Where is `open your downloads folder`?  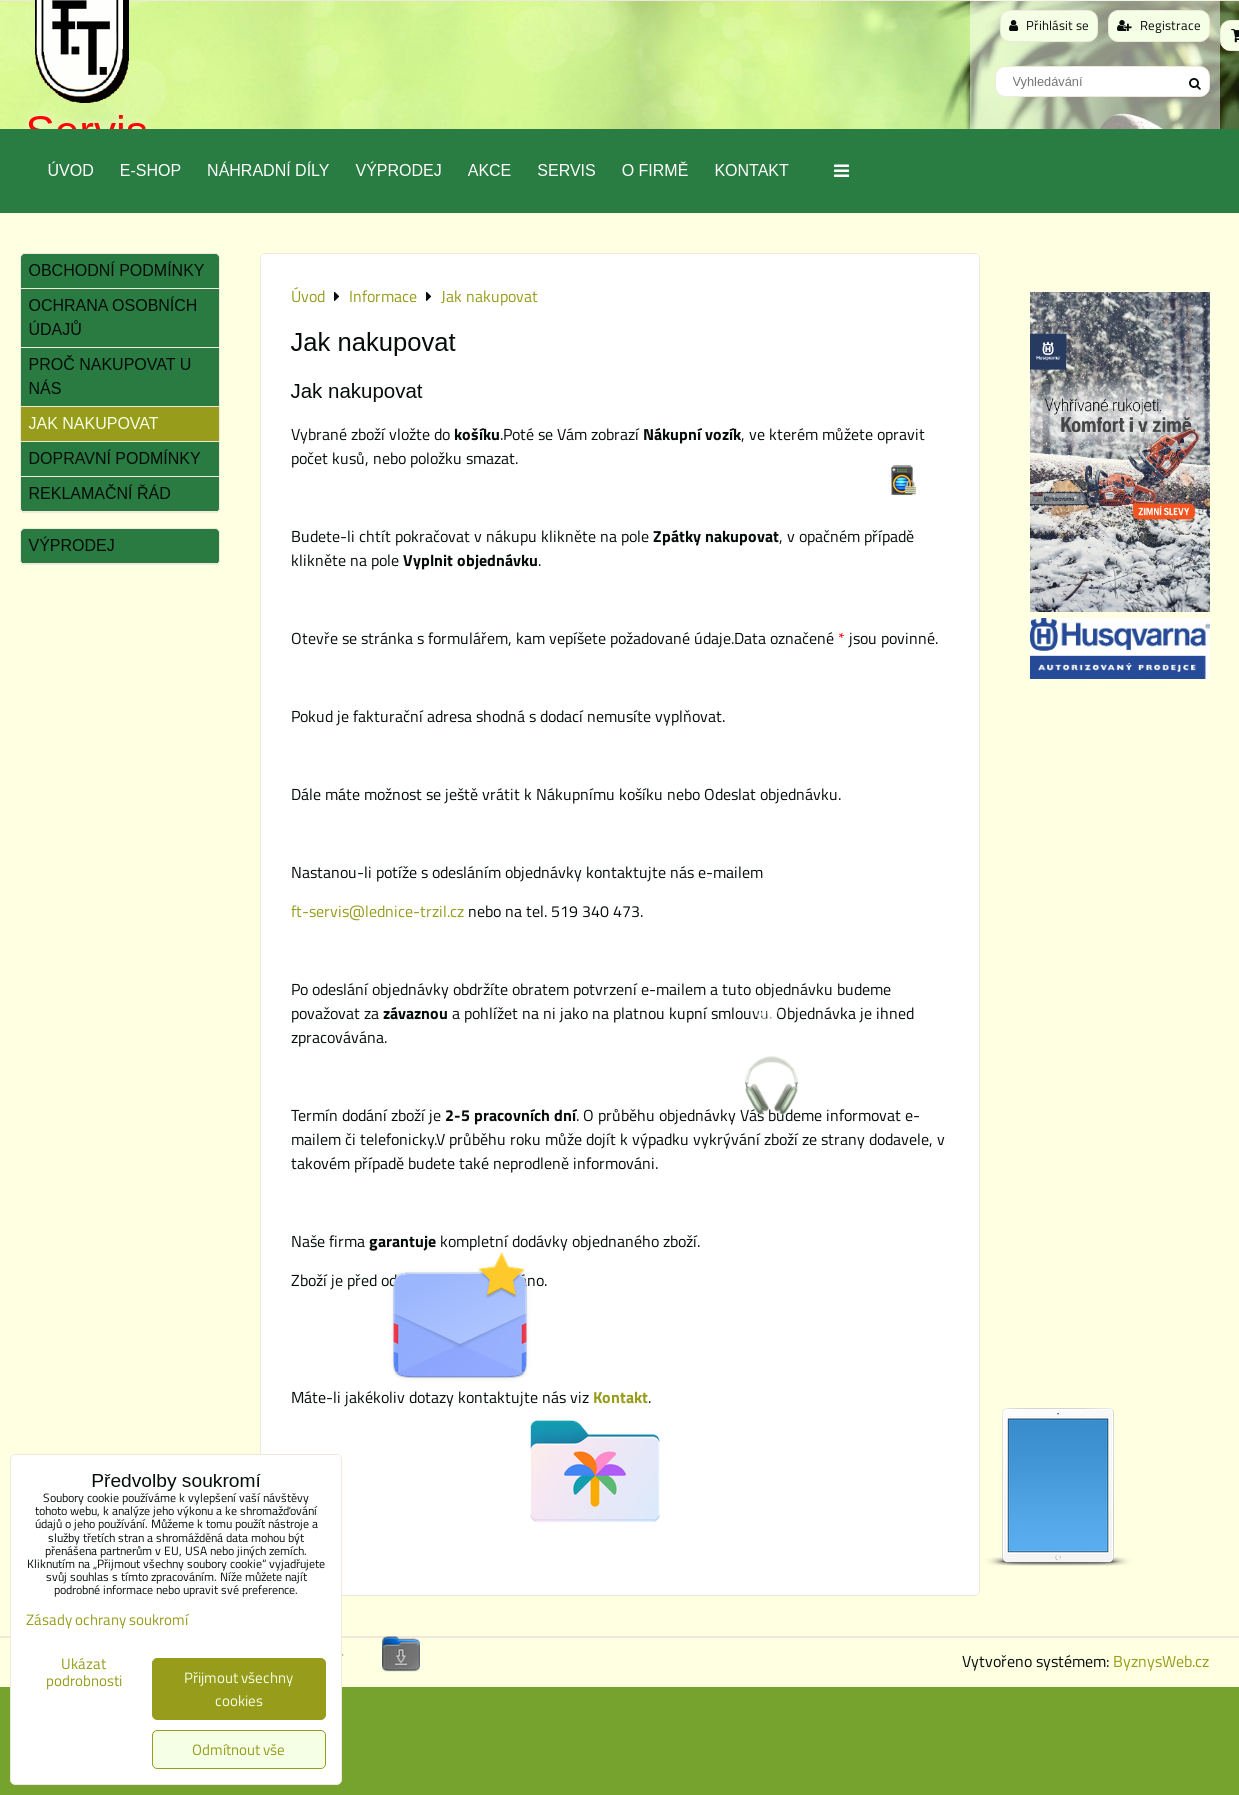 open your downloads folder is located at coordinates (401, 1653).